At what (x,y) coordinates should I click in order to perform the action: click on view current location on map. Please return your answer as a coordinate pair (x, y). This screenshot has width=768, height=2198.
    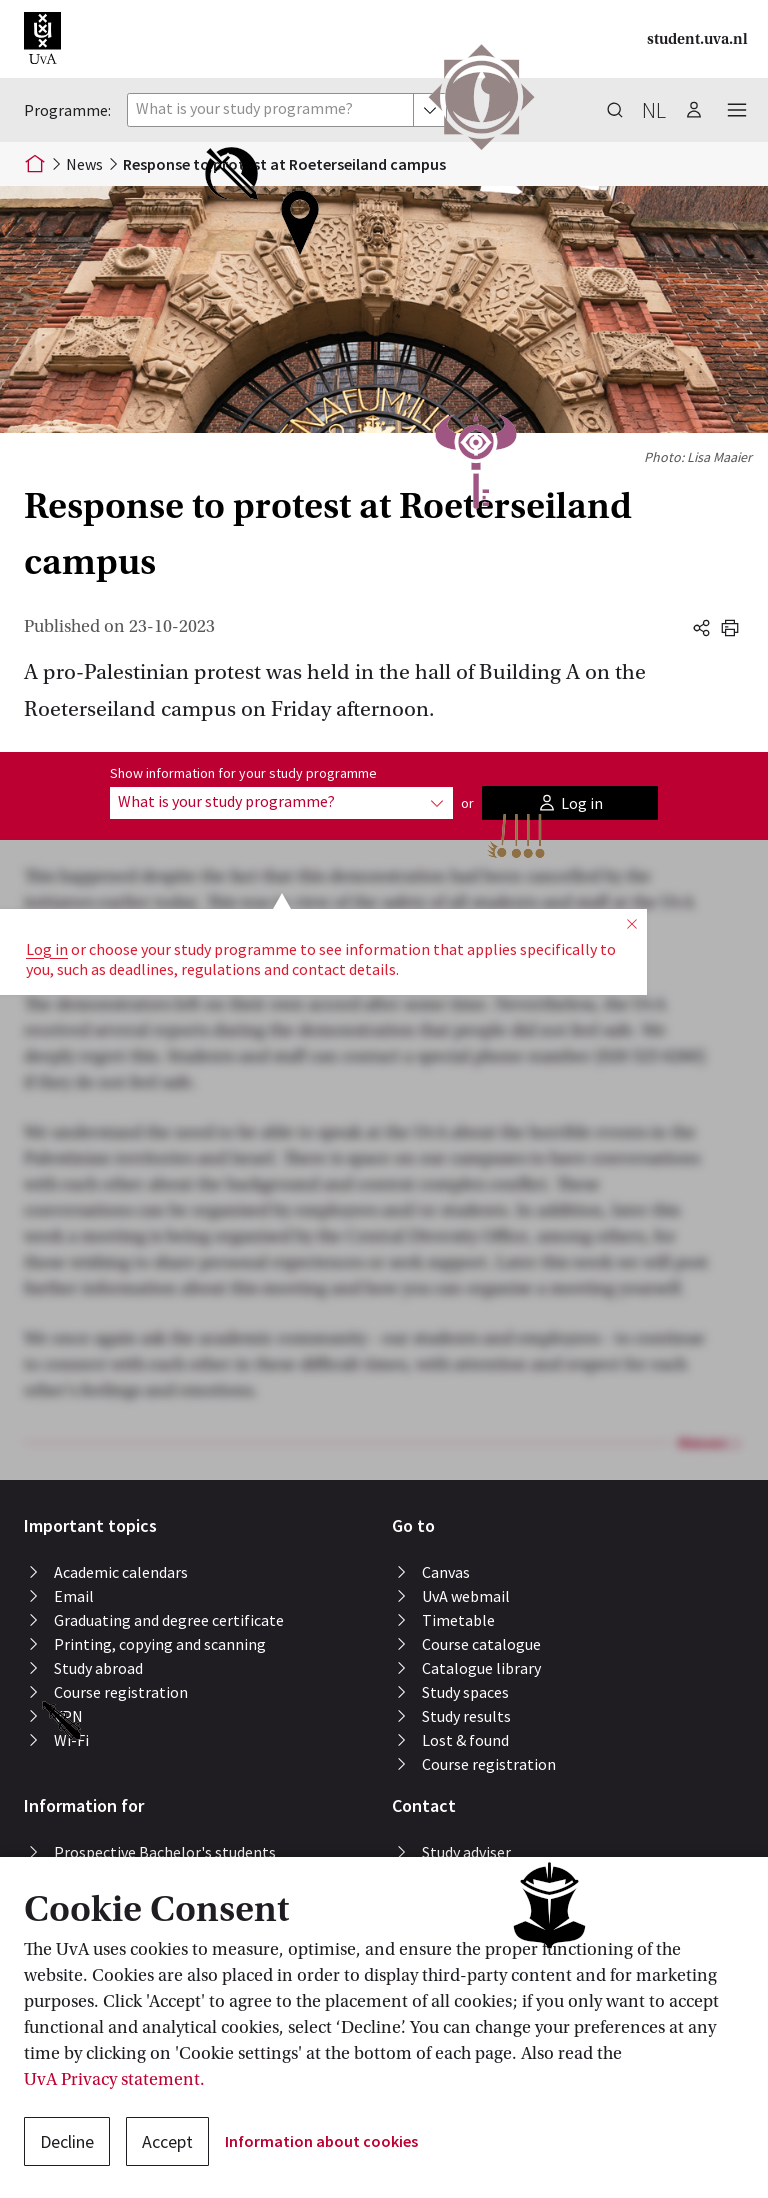
    Looking at the image, I should click on (300, 223).